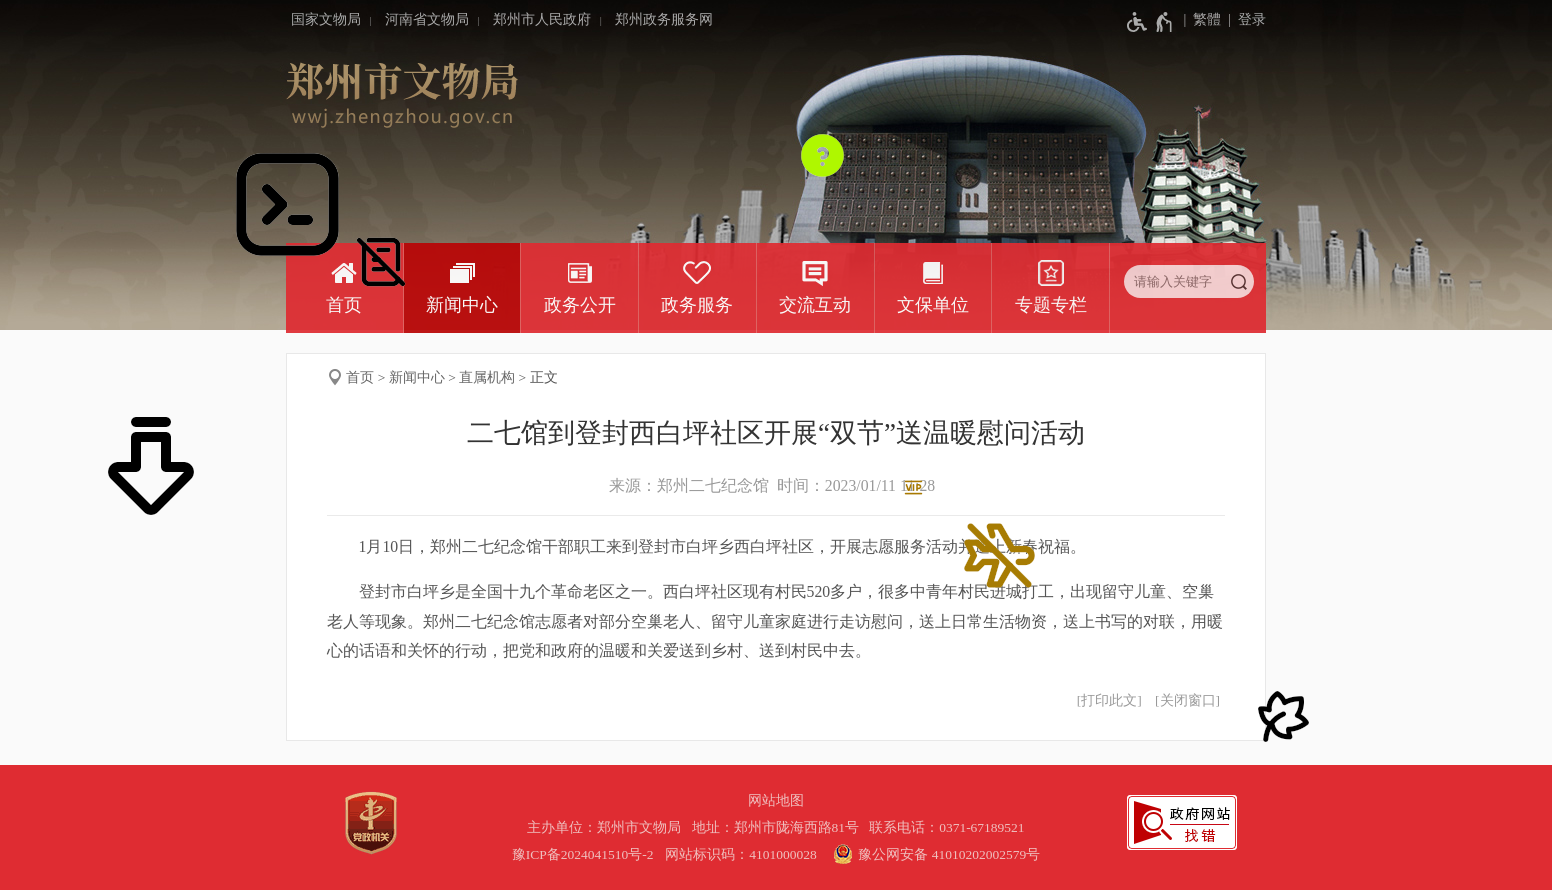  Describe the element at coordinates (822, 155) in the screenshot. I see `access help or support information` at that location.